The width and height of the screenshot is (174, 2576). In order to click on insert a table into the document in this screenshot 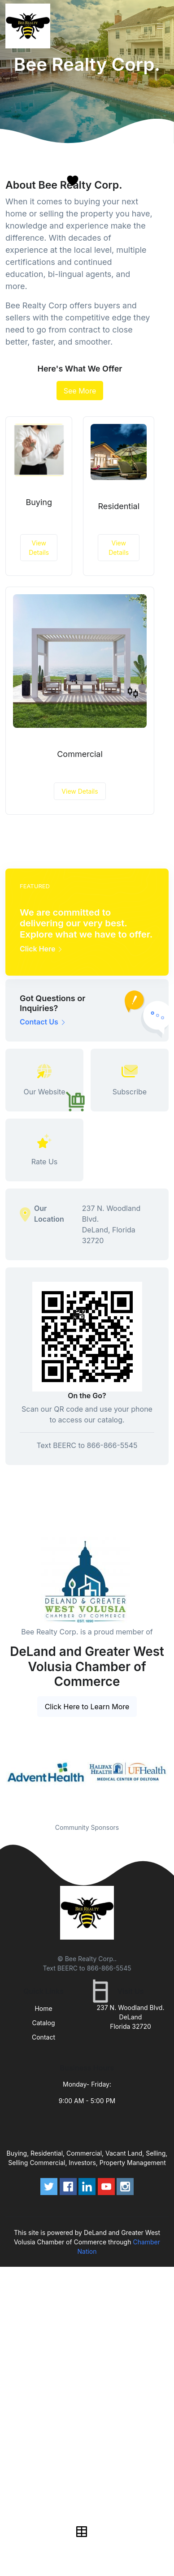, I will do `click(82, 2532)`.